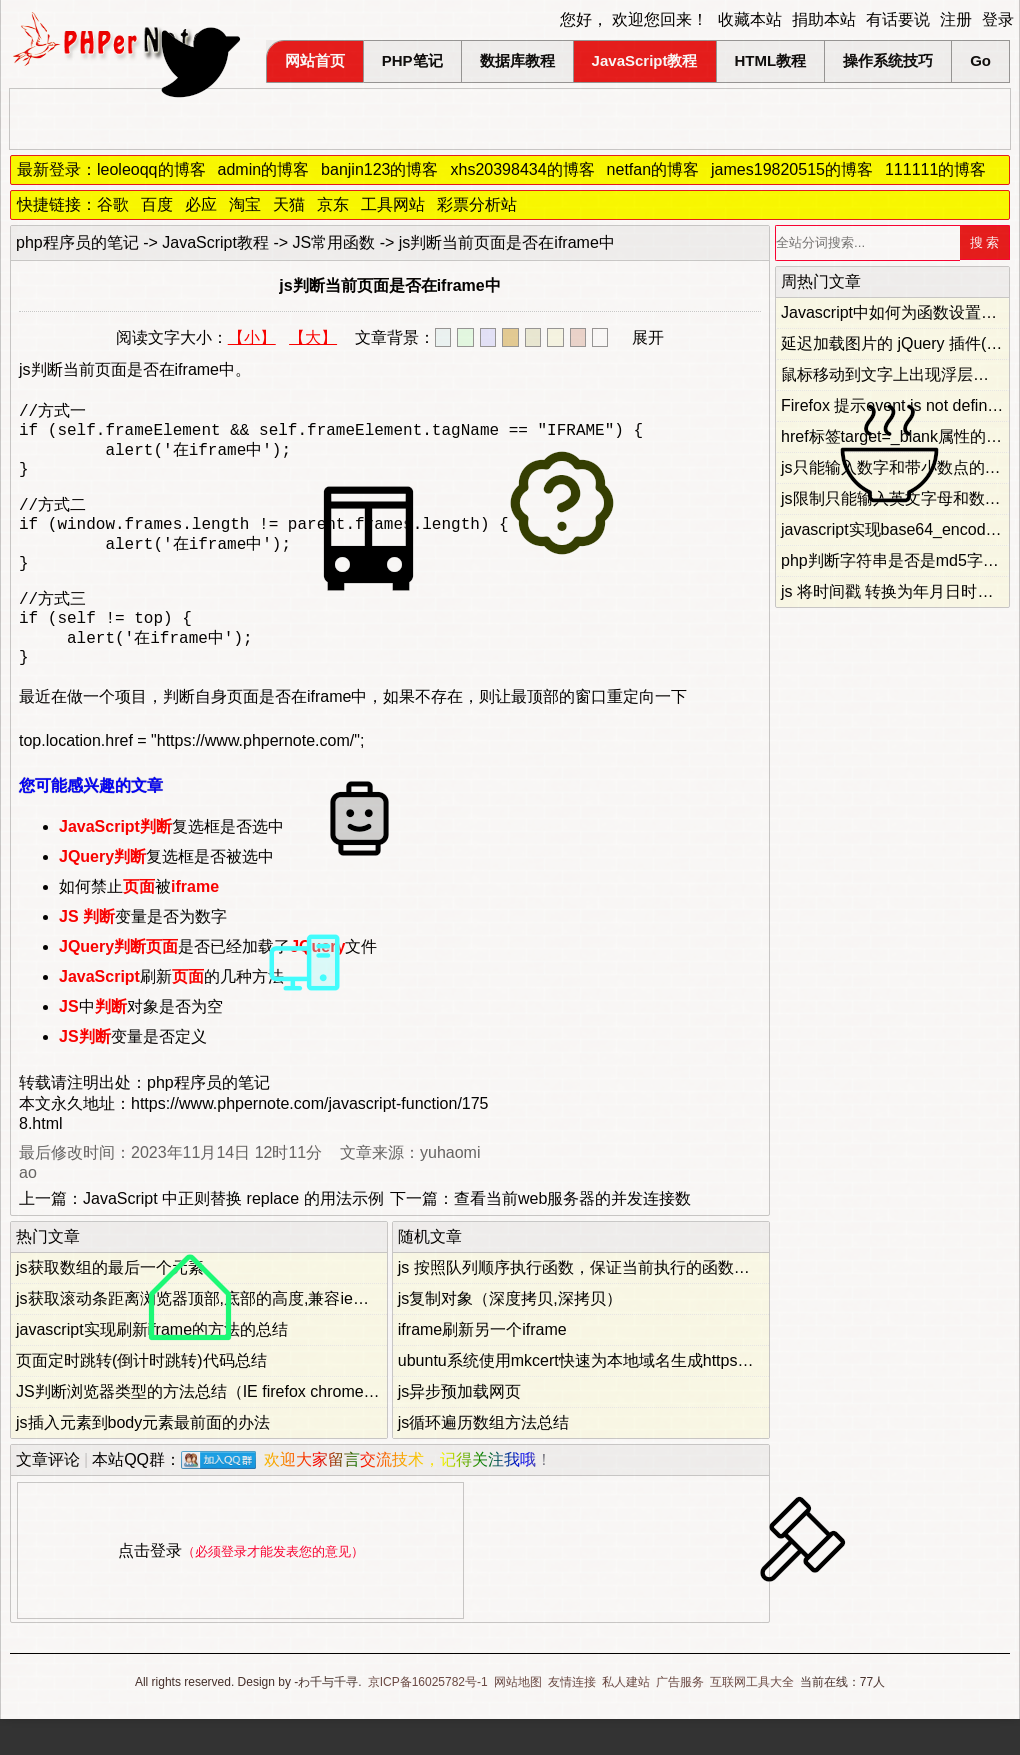  I want to click on navigate to home screen, so click(190, 1299).